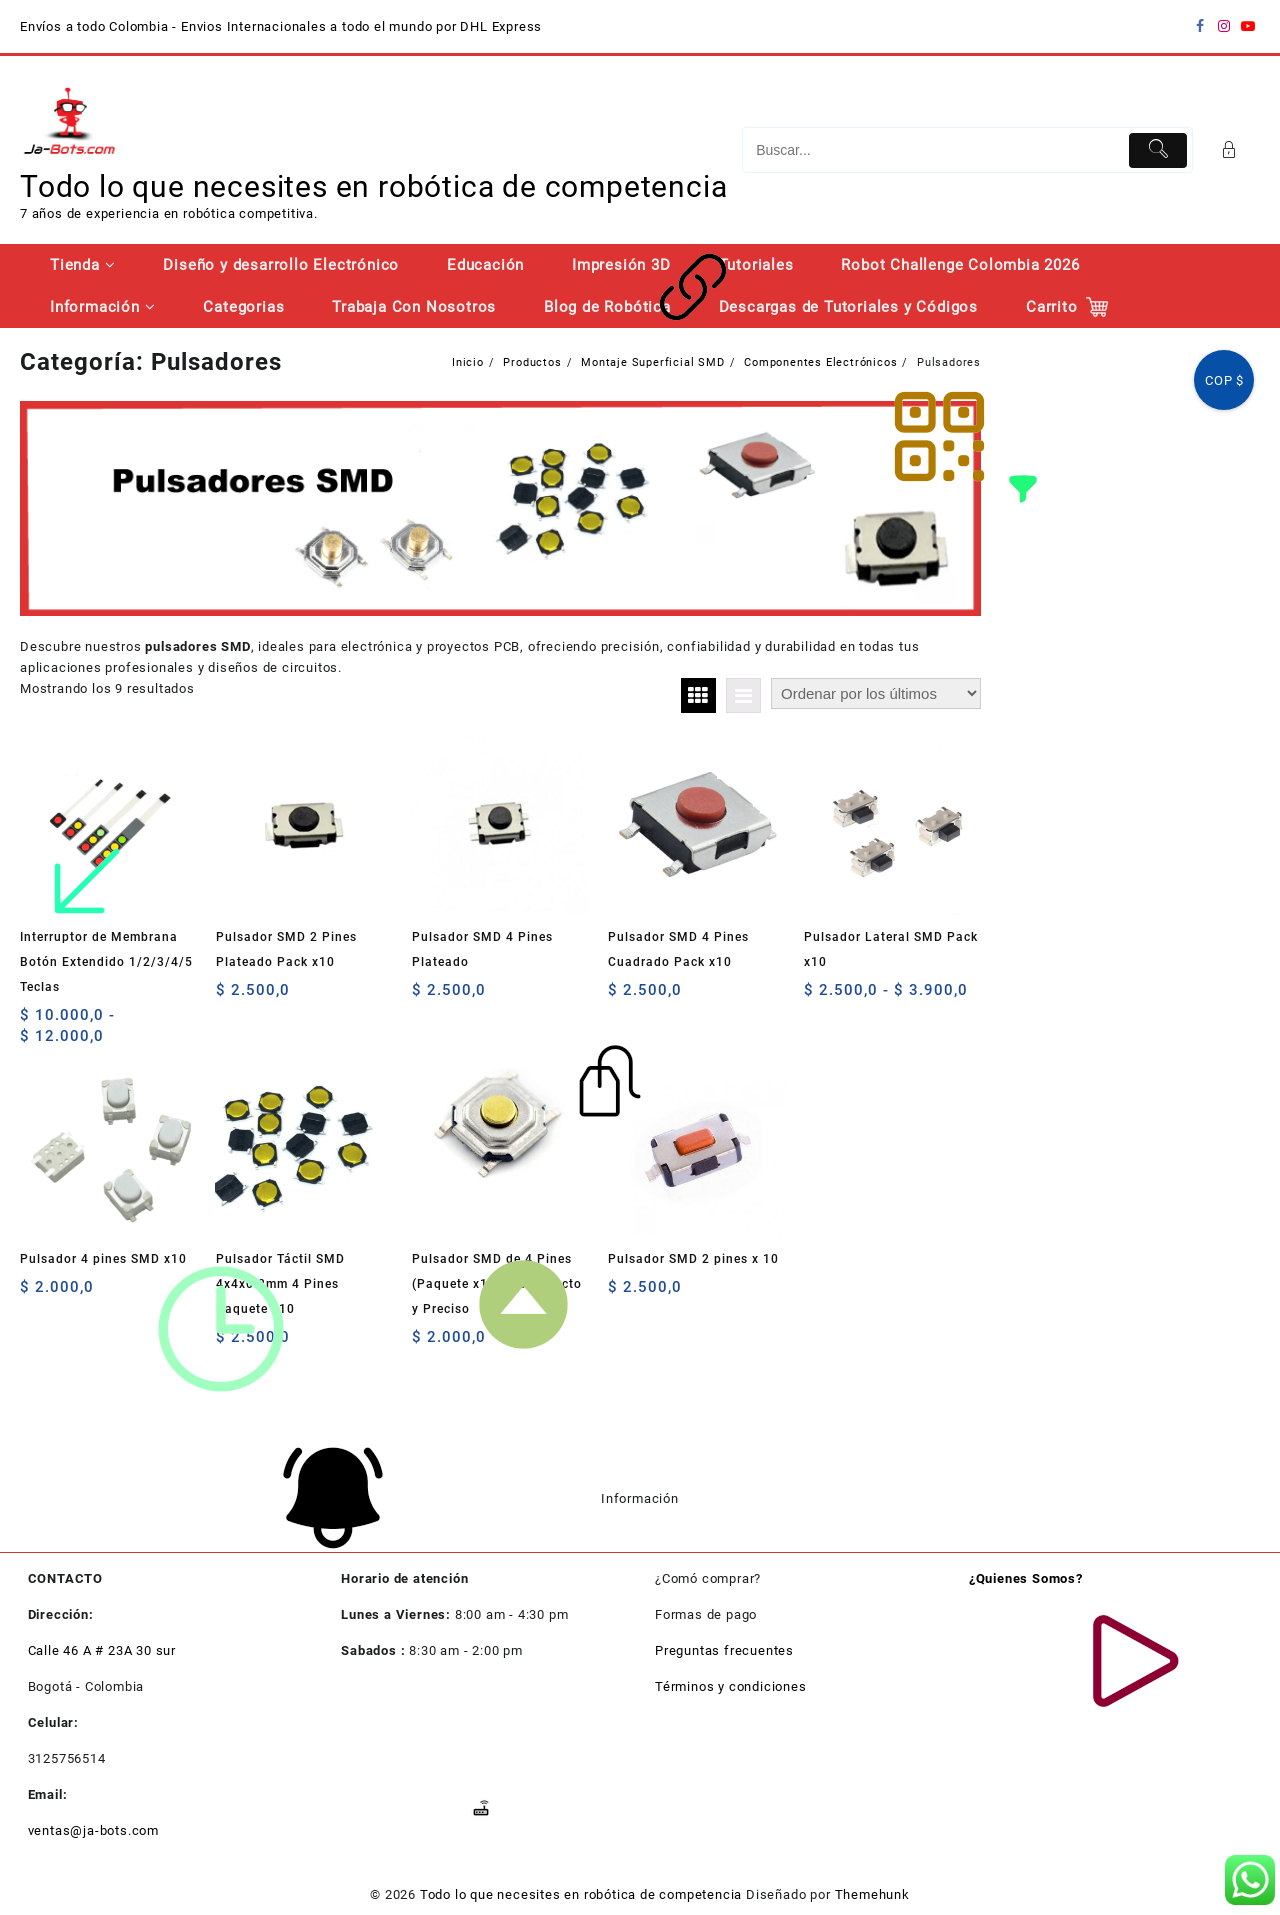 The height and width of the screenshot is (1915, 1280). Describe the element at coordinates (481, 1808) in the screenshot. I see `access router or network settings` at that location.